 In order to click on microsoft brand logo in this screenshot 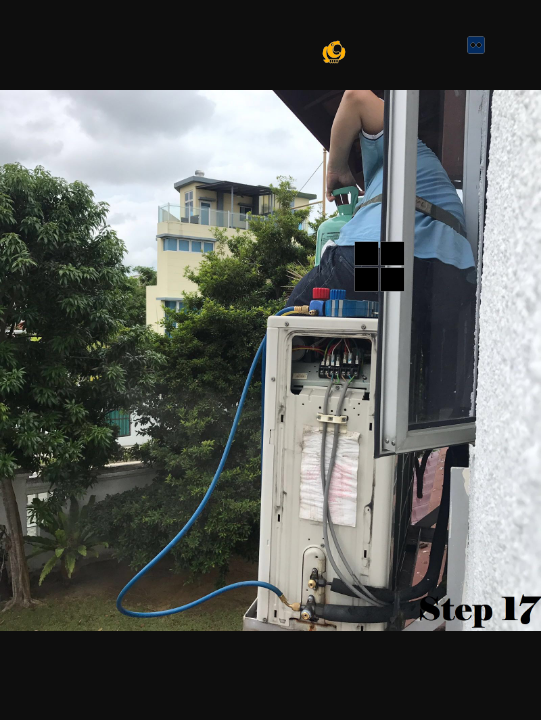, I will do `click(379, 266)`.